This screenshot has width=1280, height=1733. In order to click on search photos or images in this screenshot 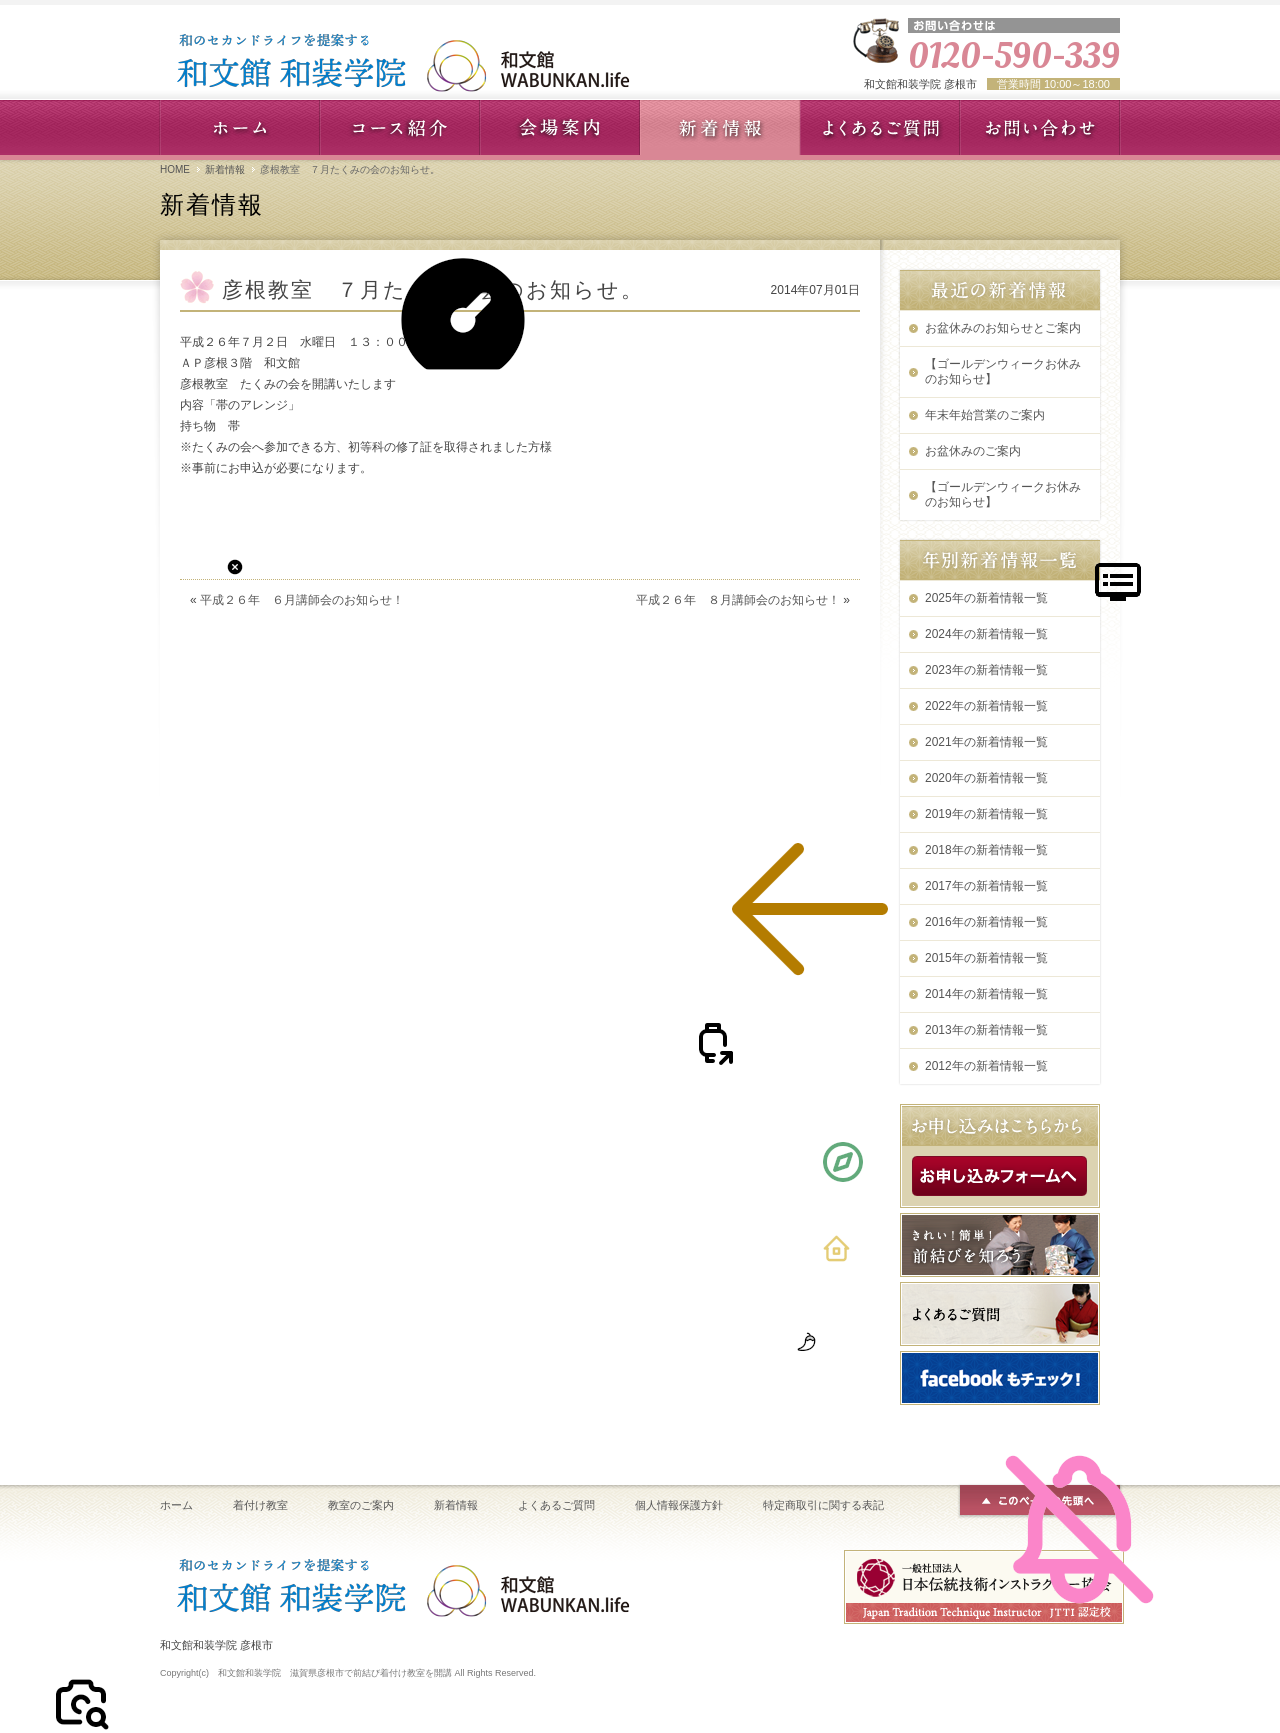, I will do `click(81, 1702)`.